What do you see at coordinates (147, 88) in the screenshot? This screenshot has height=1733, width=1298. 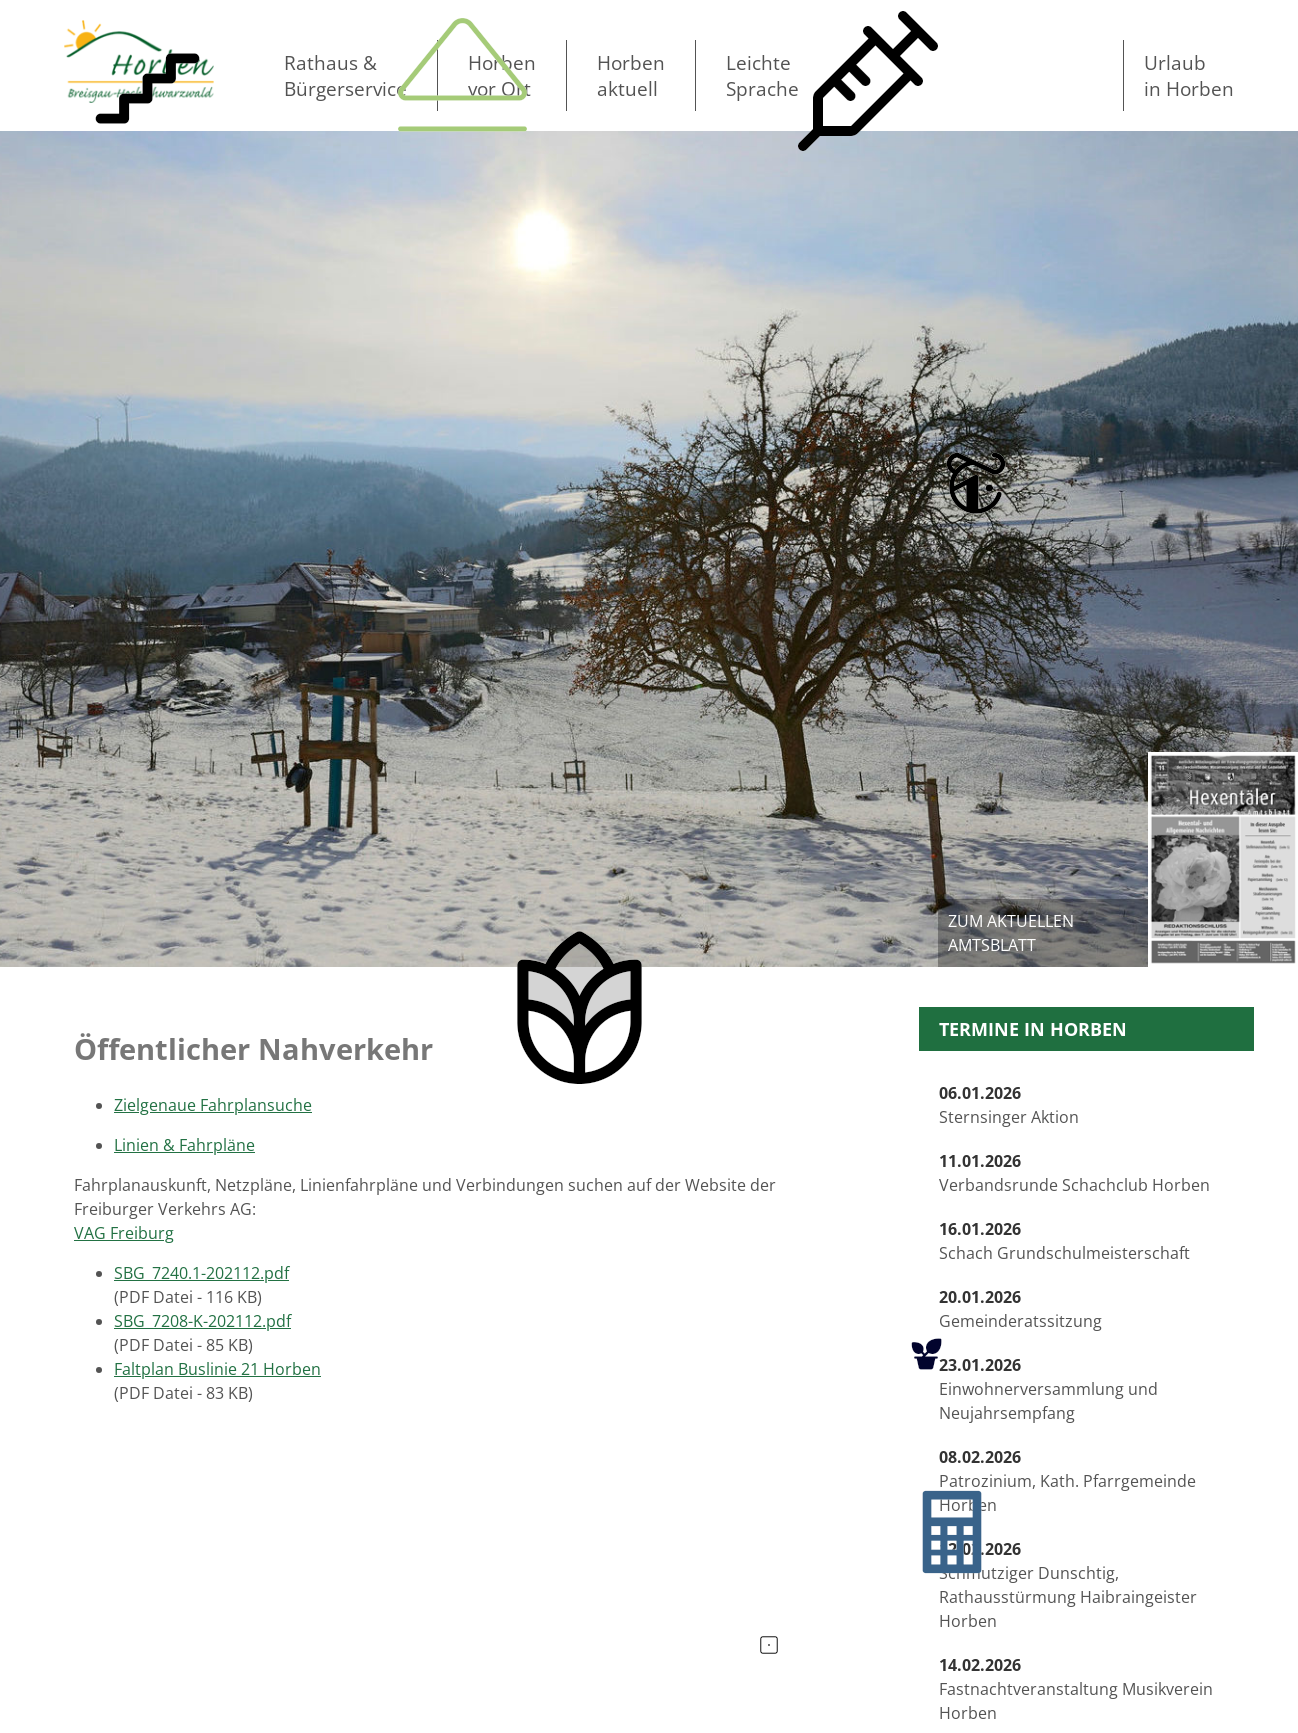 I see `view steps or stairs in a building map` at bounding box center [147, 88].